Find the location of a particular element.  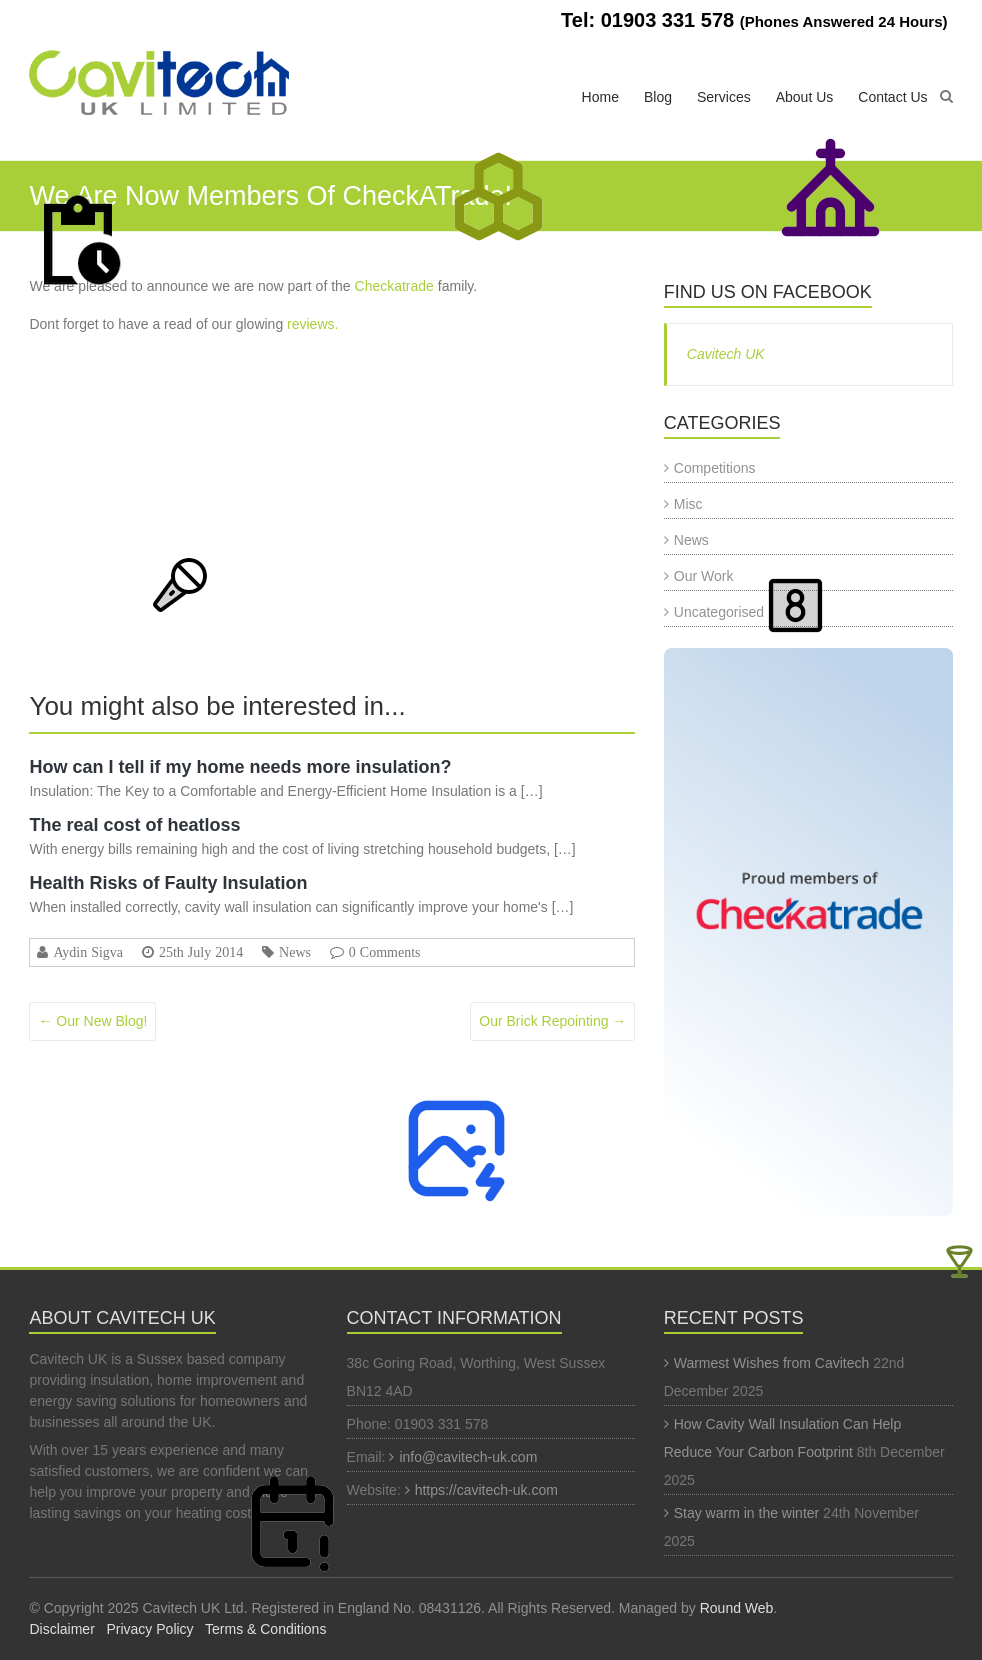

select or input the number eight is located at coordinates (795, 605).